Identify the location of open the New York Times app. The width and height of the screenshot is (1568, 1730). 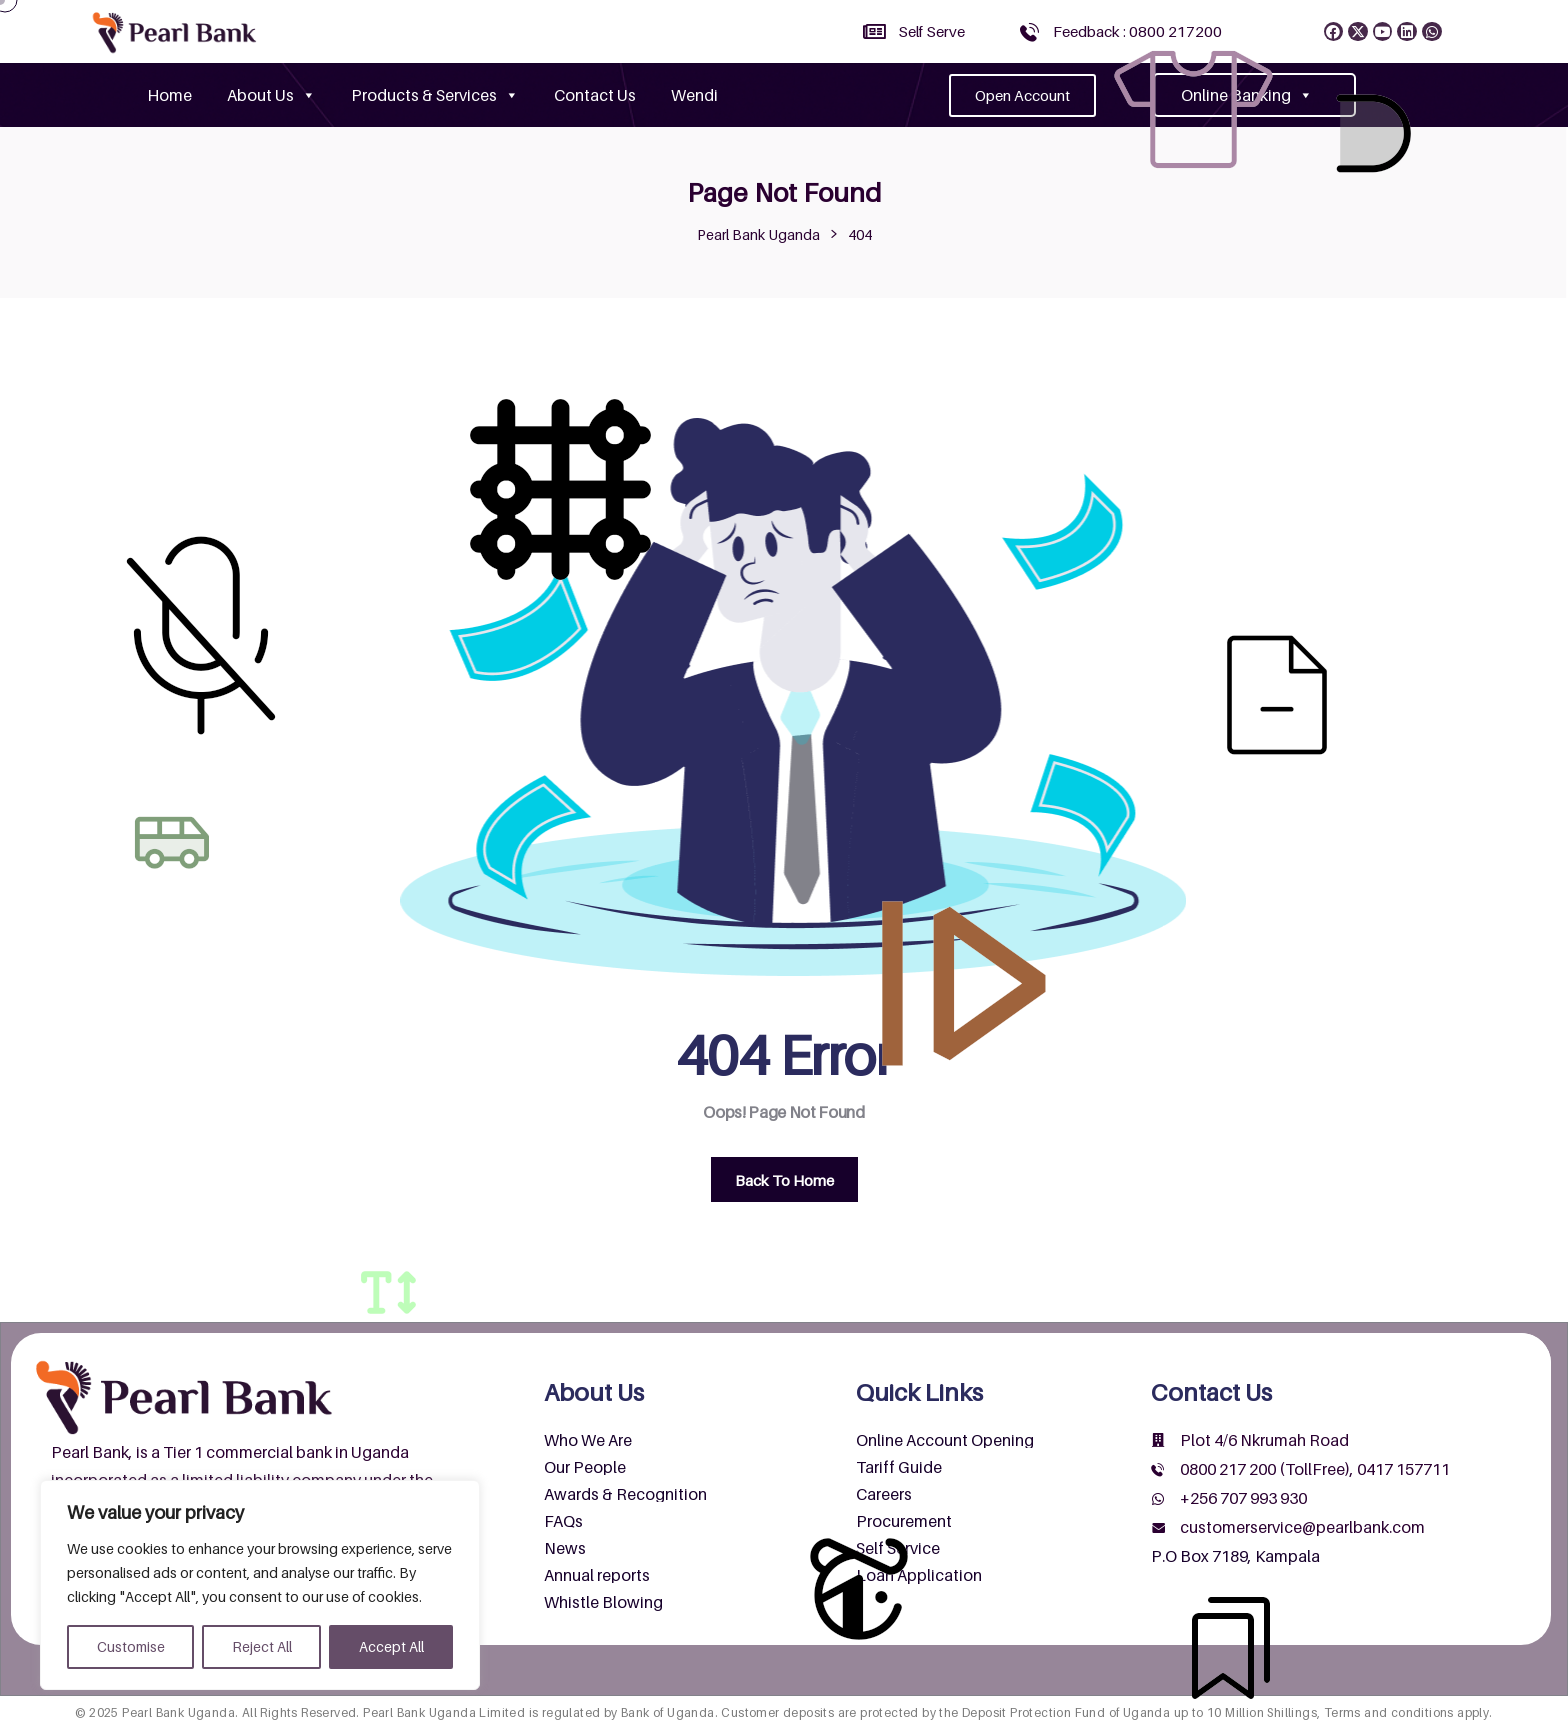
(859, 1587).